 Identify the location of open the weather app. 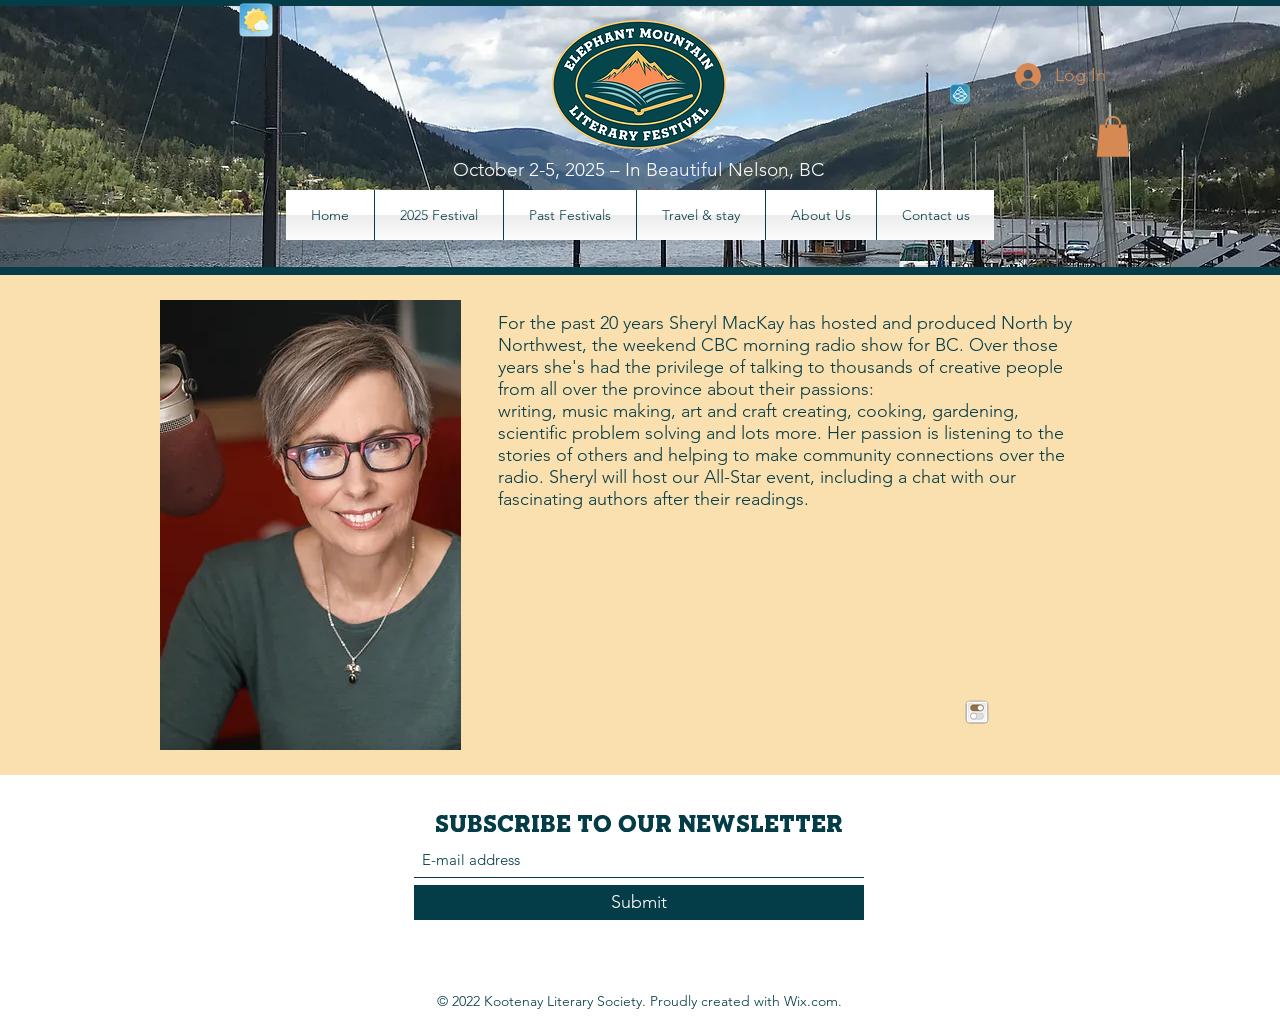
(256, 20).